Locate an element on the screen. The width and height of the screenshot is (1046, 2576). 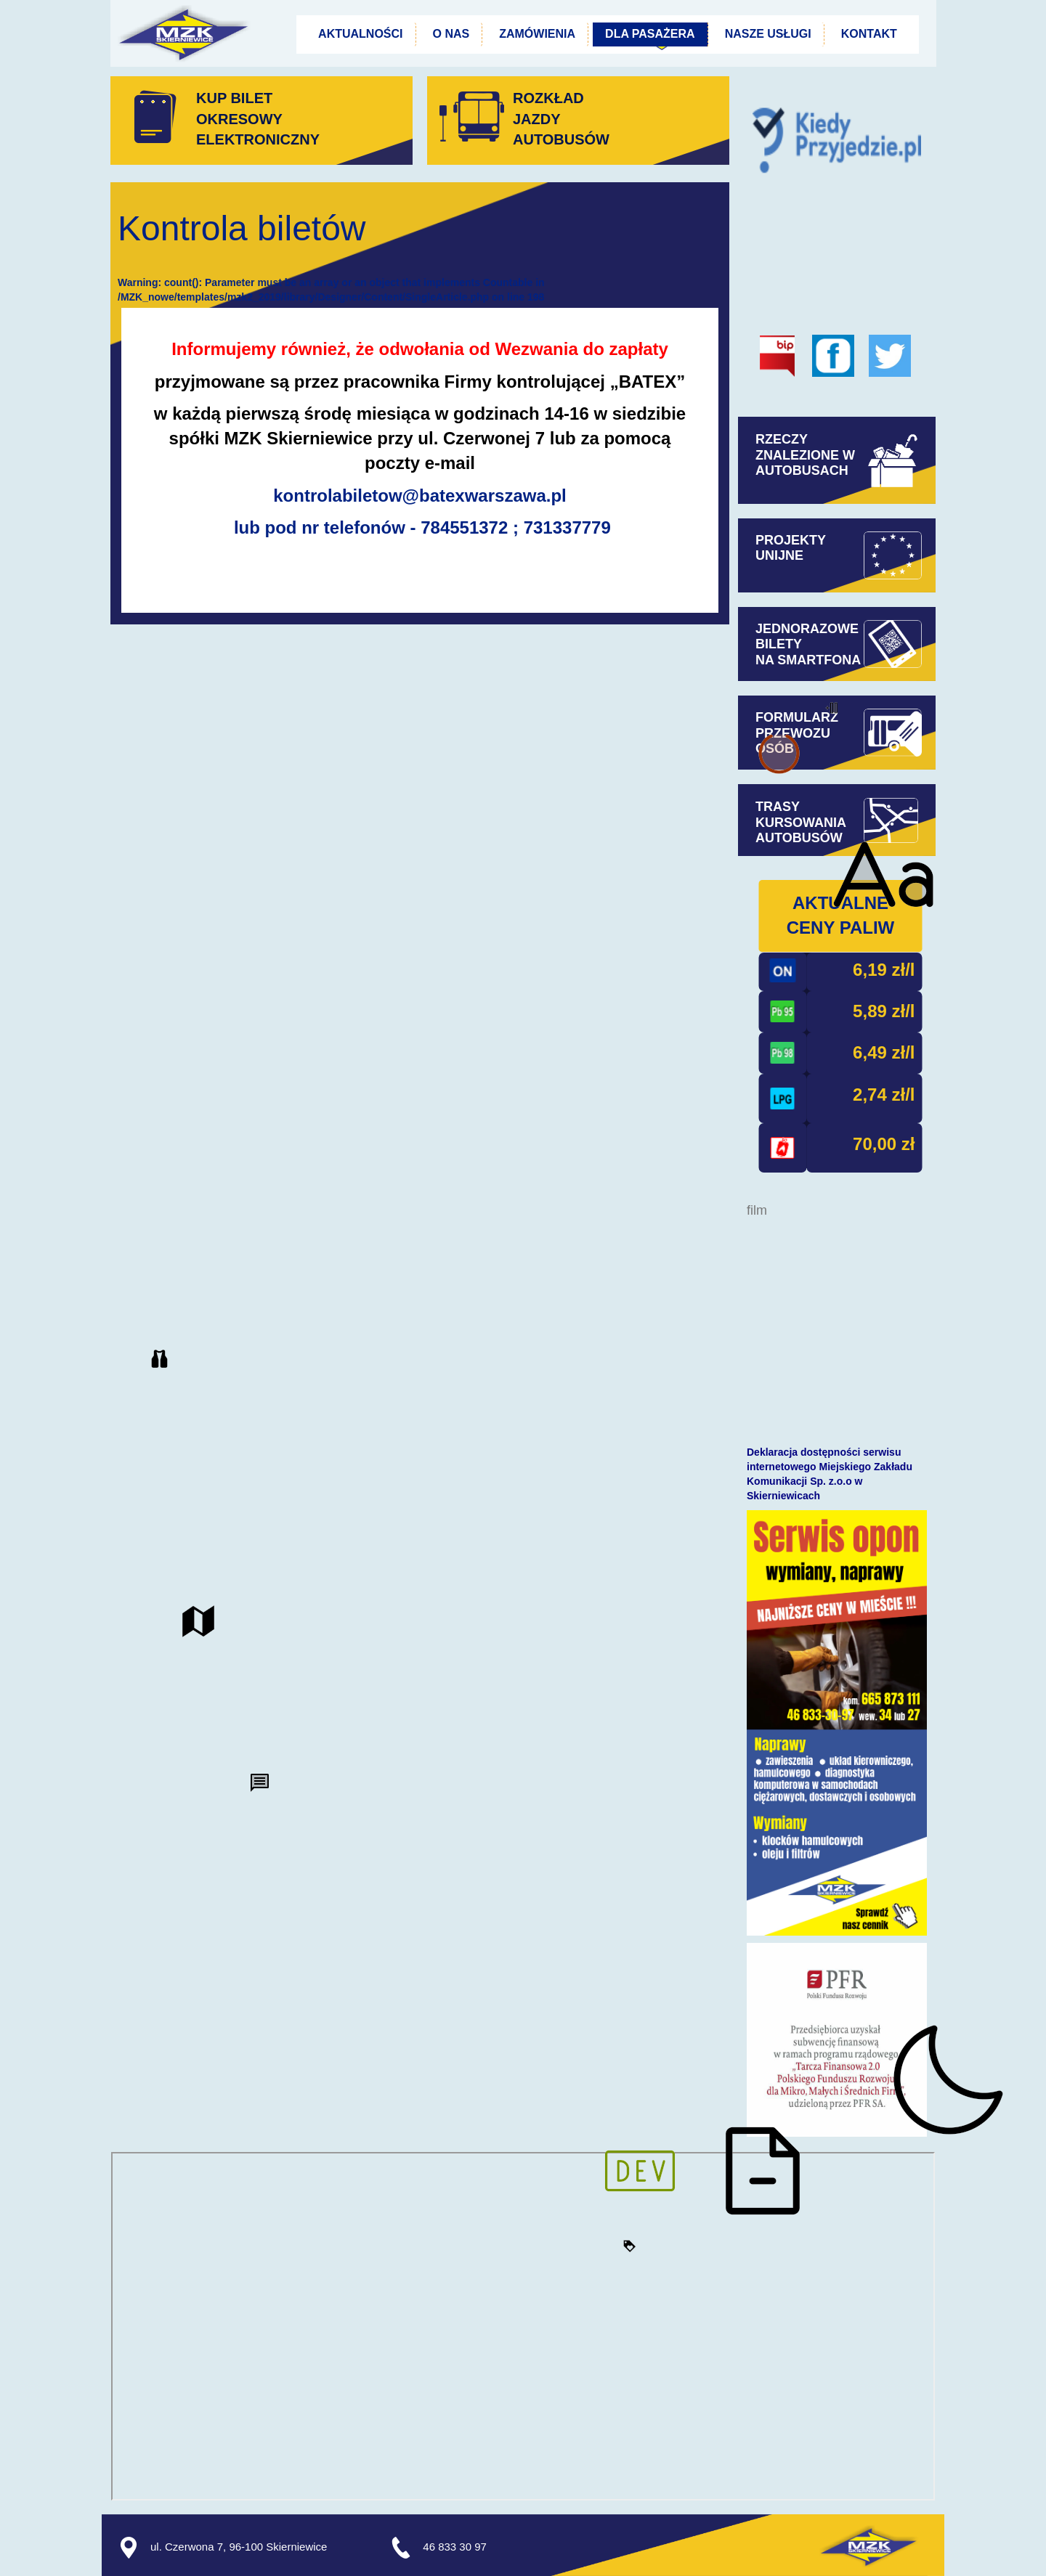
open the map view is located at coordinates (198, 1621).